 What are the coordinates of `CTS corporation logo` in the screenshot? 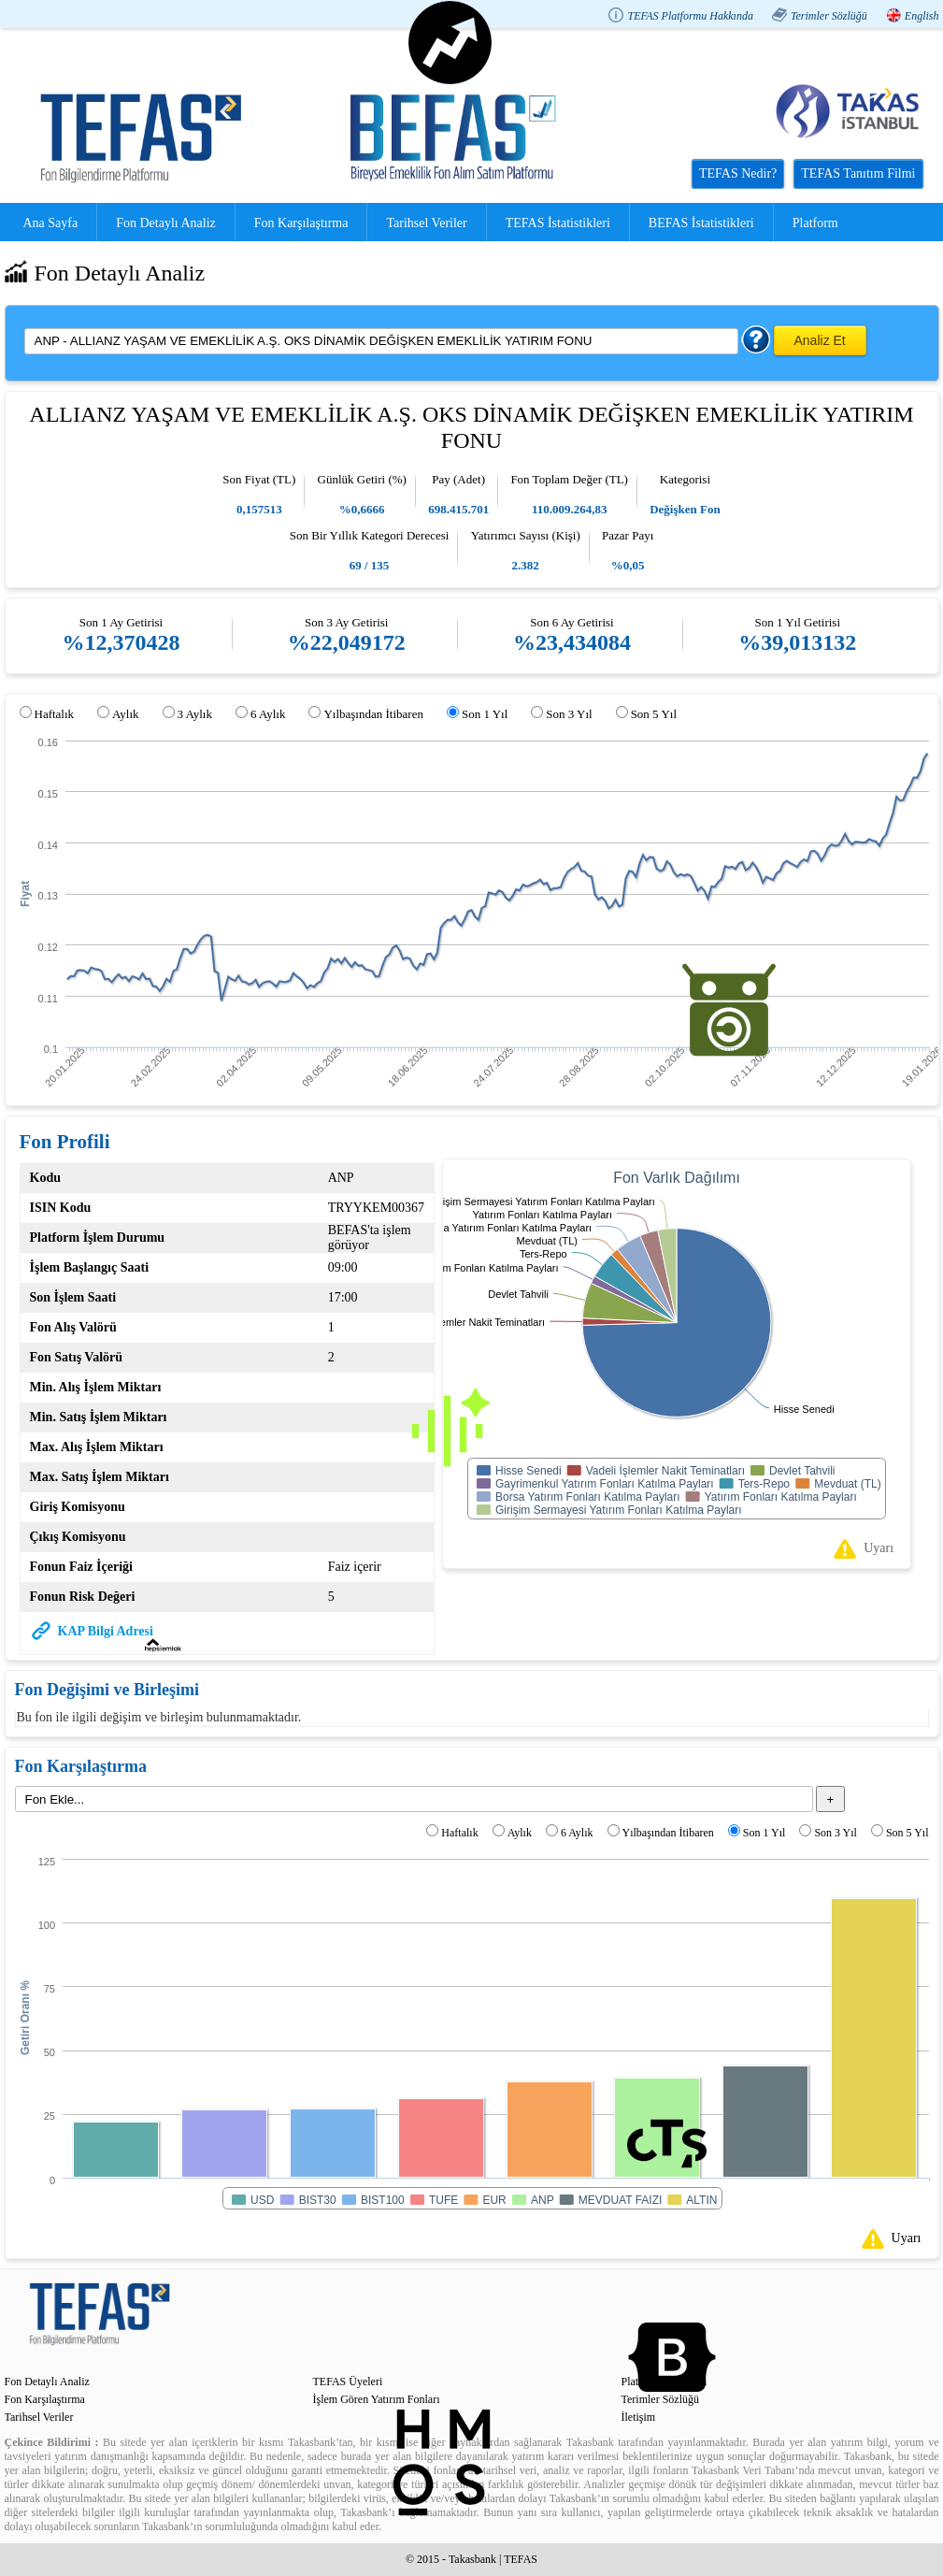 It's located at (666, 2143).